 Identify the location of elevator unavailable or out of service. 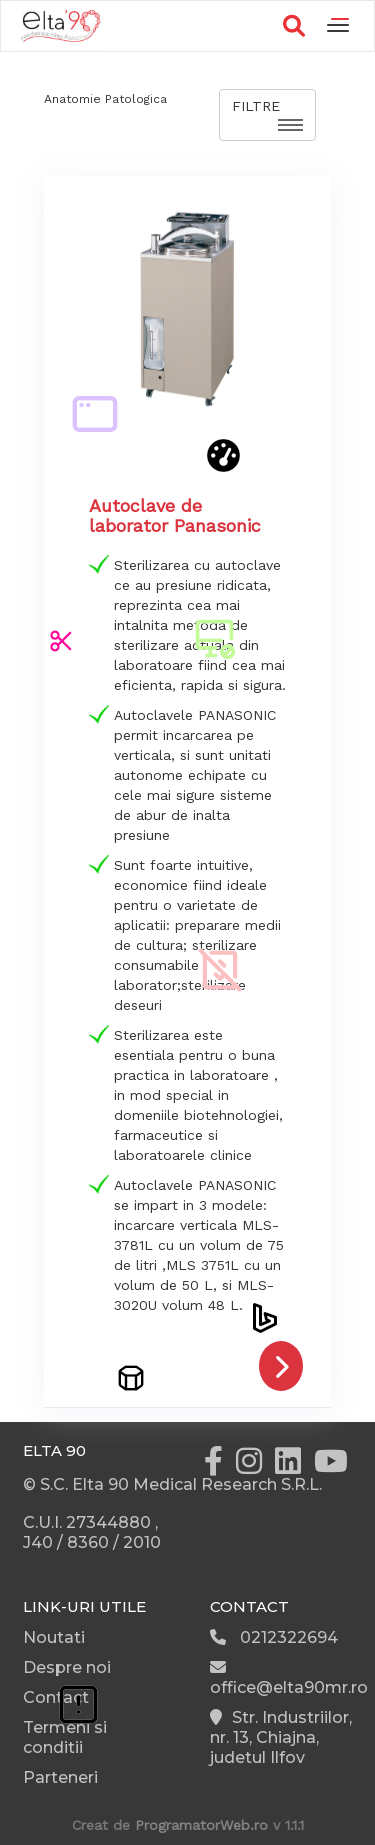
(220, 970).